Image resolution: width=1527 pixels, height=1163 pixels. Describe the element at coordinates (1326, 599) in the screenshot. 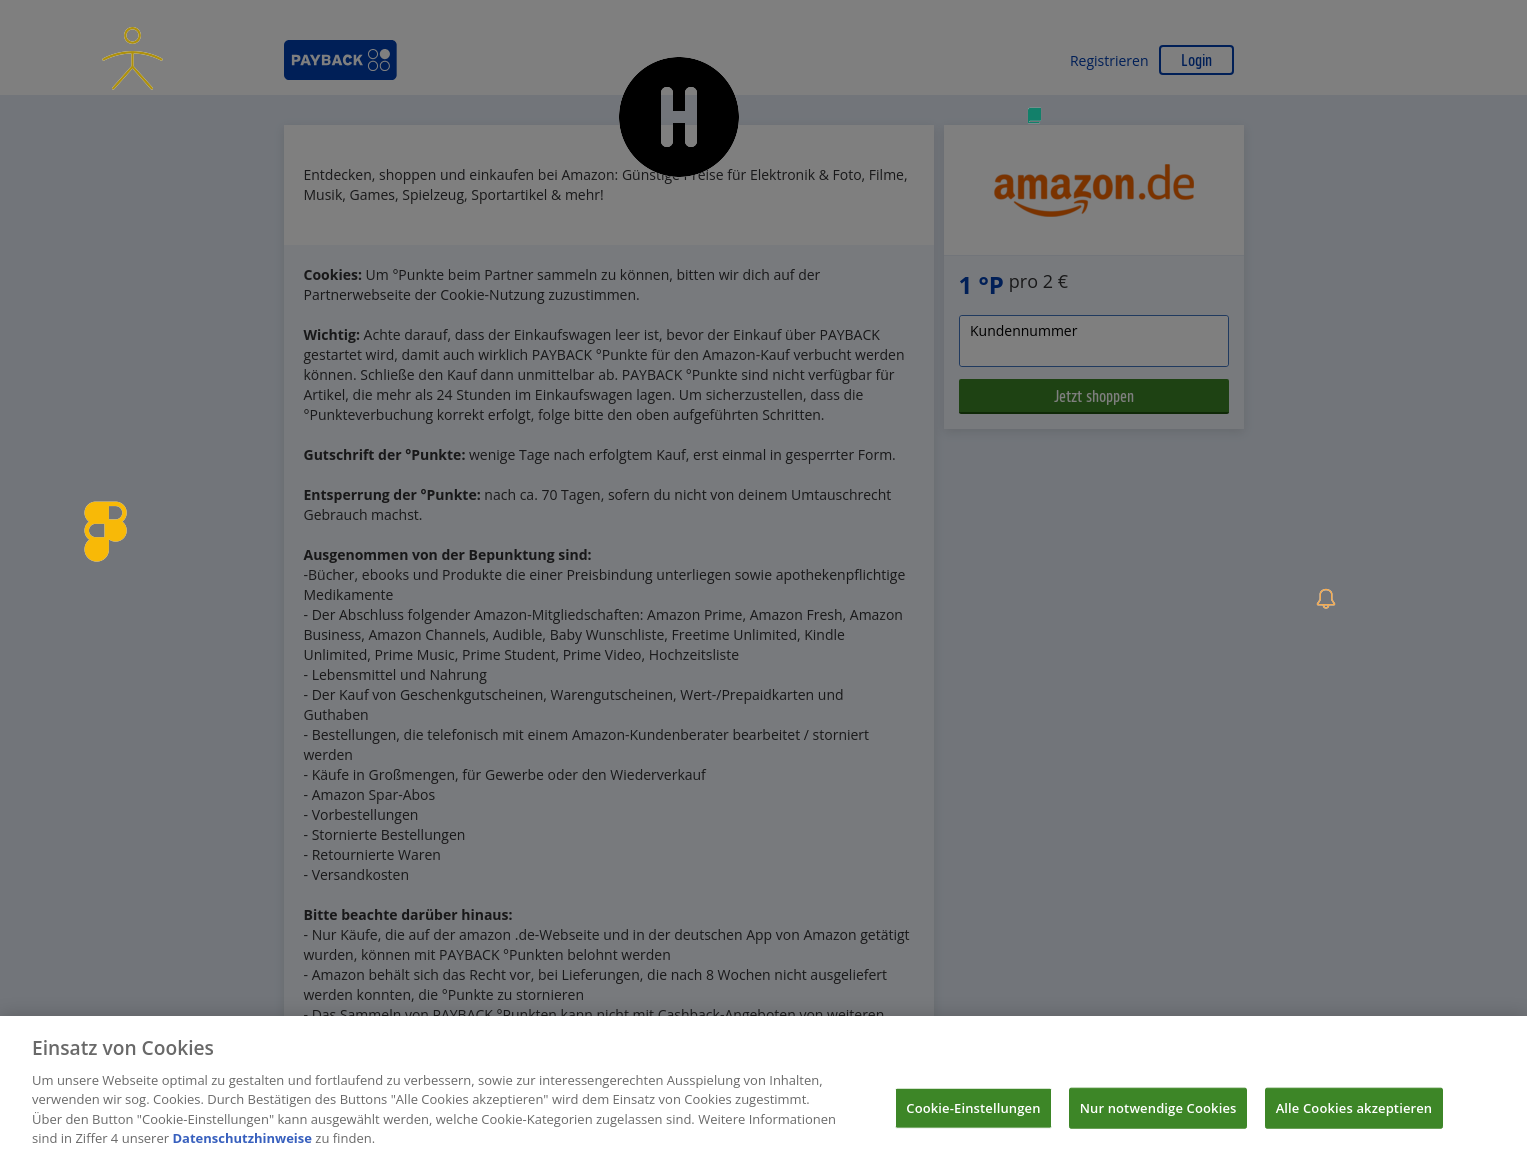

I see `view notifications` at that location.